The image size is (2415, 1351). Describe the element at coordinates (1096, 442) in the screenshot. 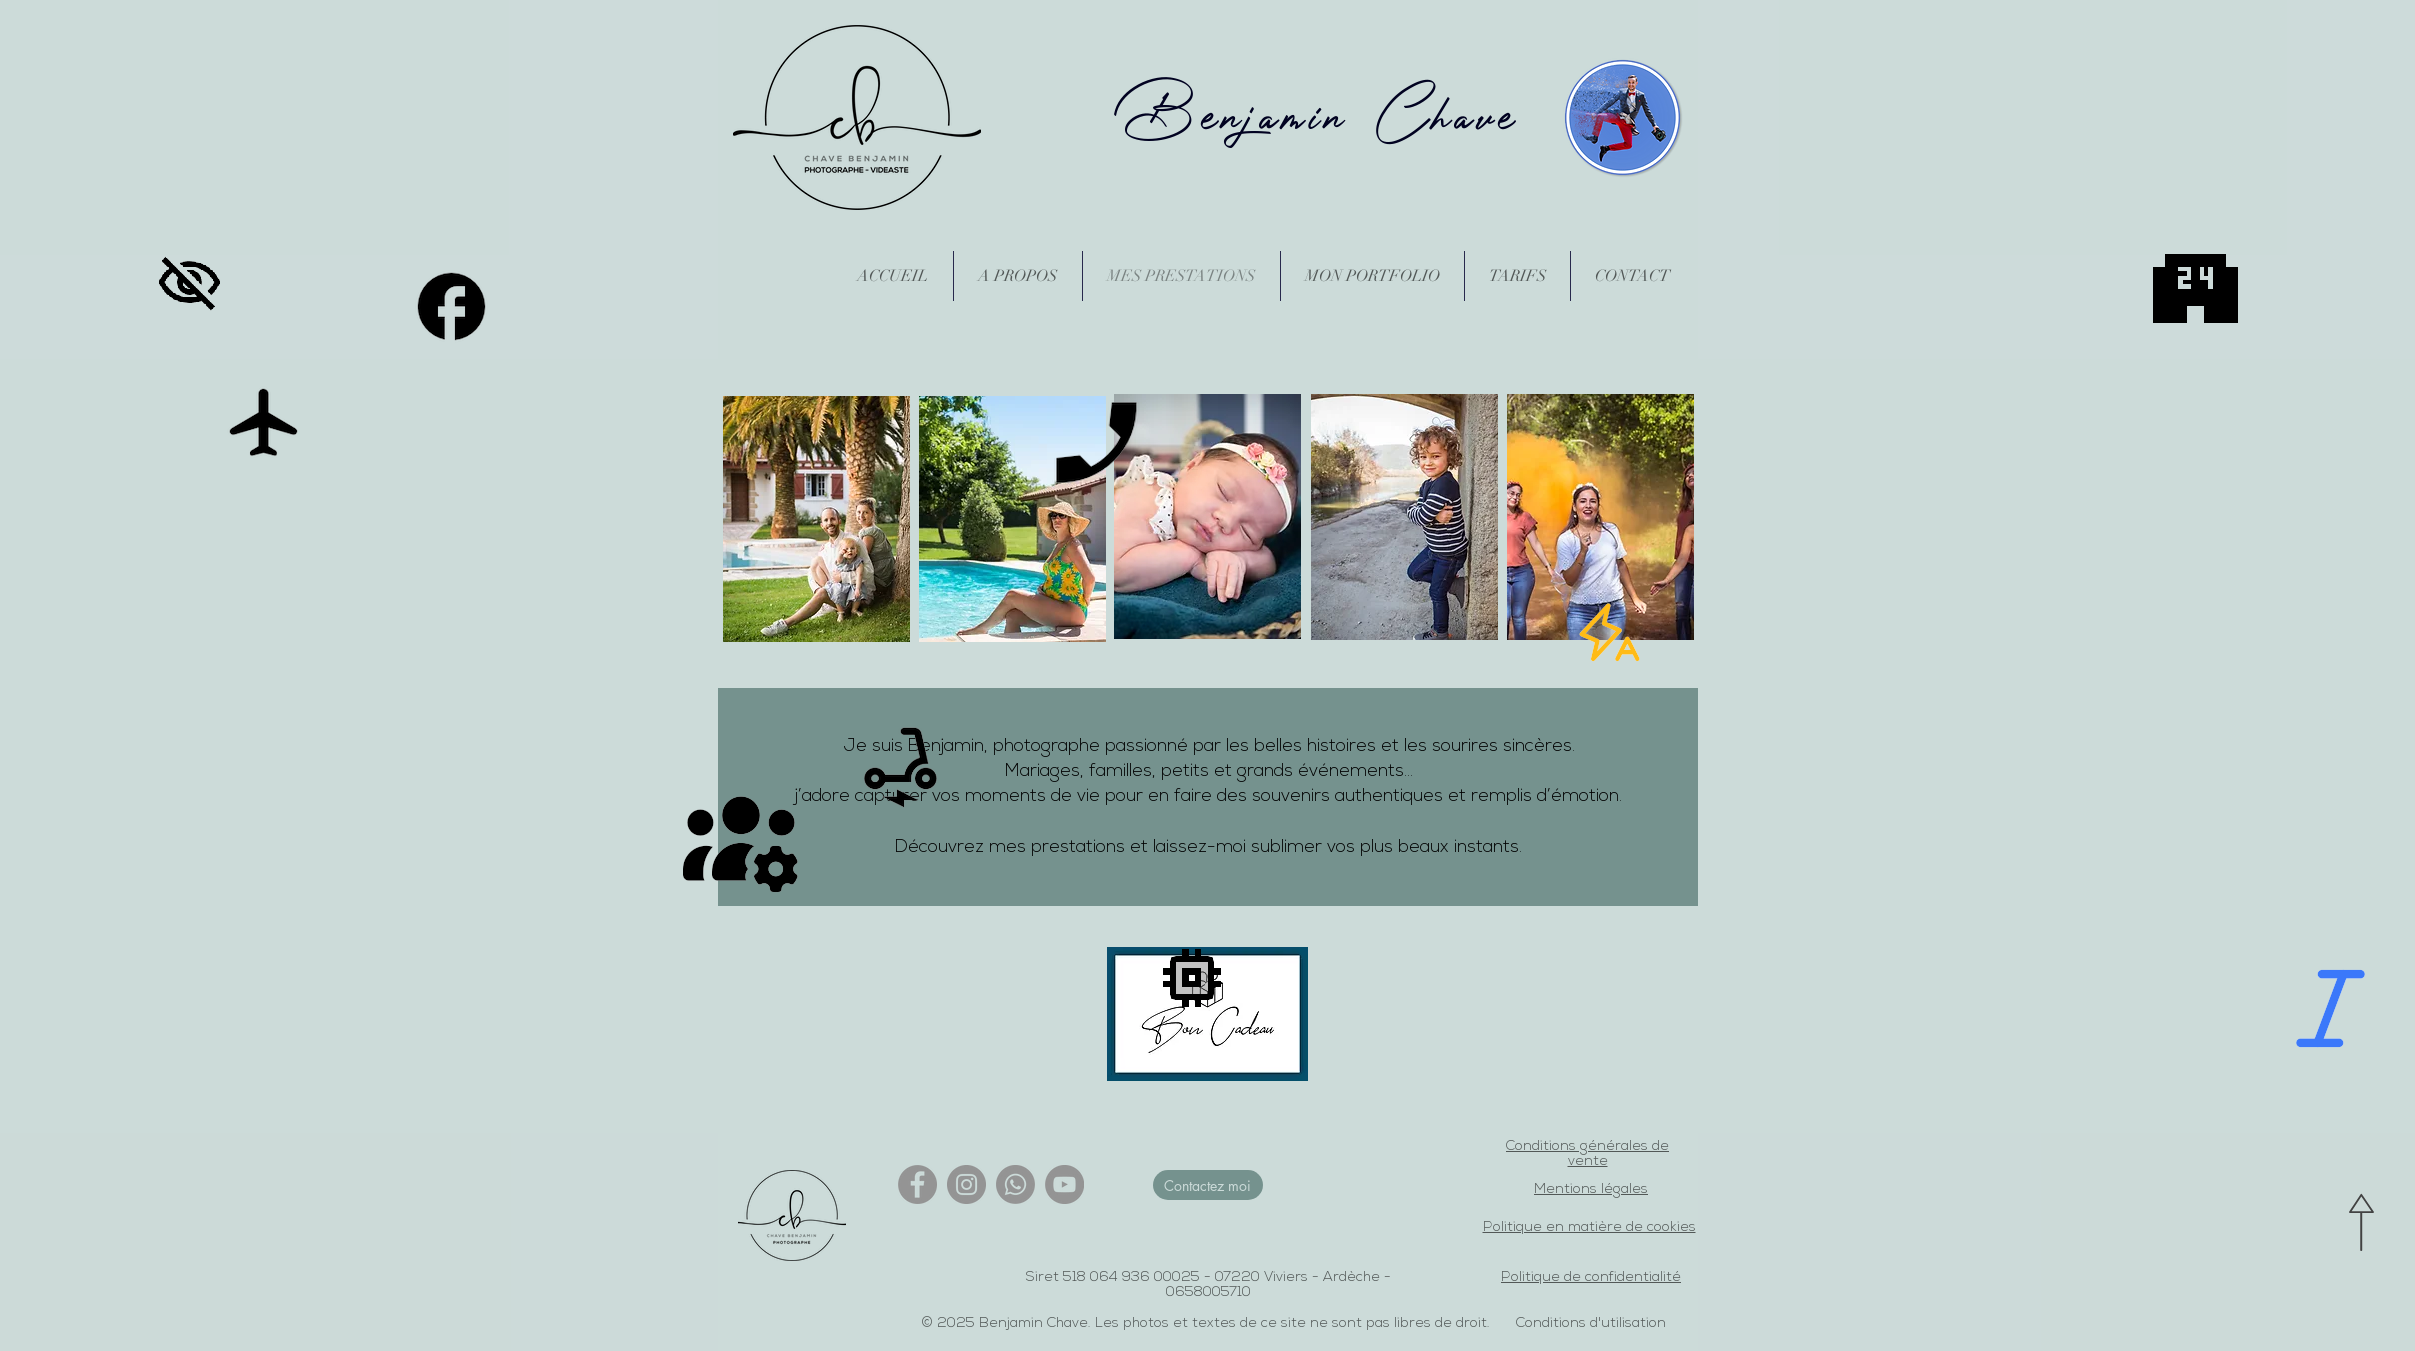

I see `make a phone call` at that location.